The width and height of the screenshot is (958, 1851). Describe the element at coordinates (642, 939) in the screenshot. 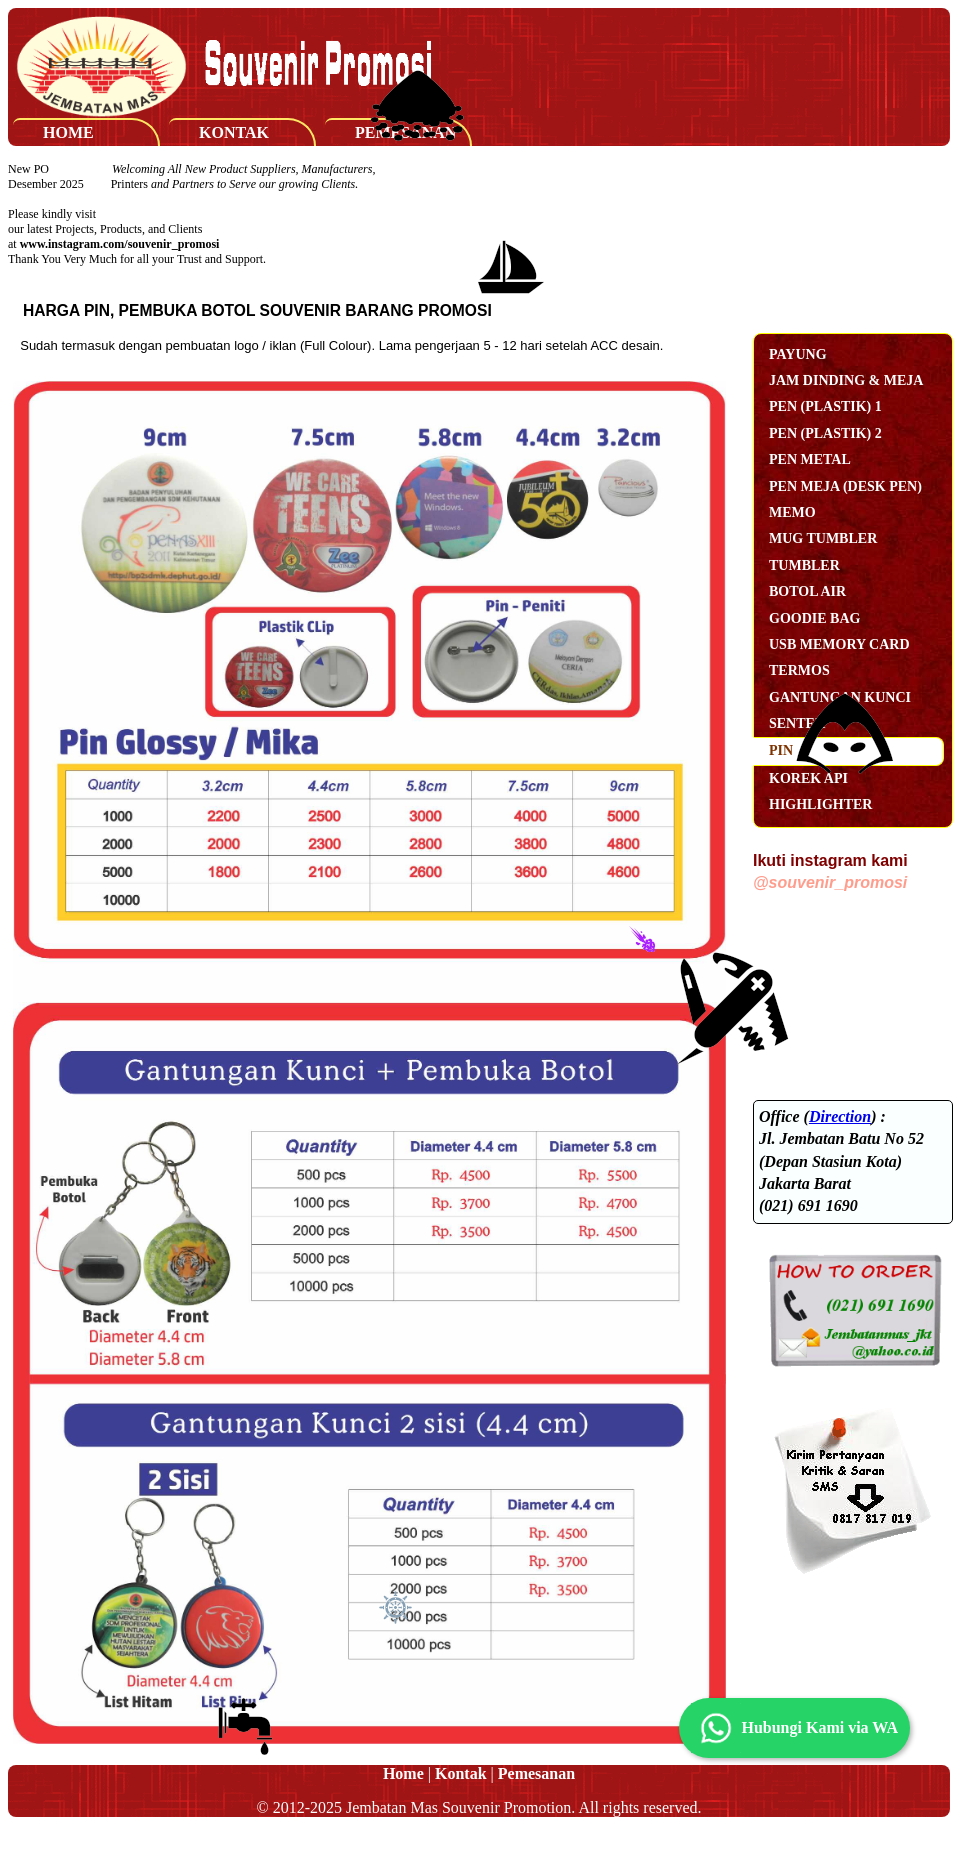

I see `activate steam or vapor ability` at that location.